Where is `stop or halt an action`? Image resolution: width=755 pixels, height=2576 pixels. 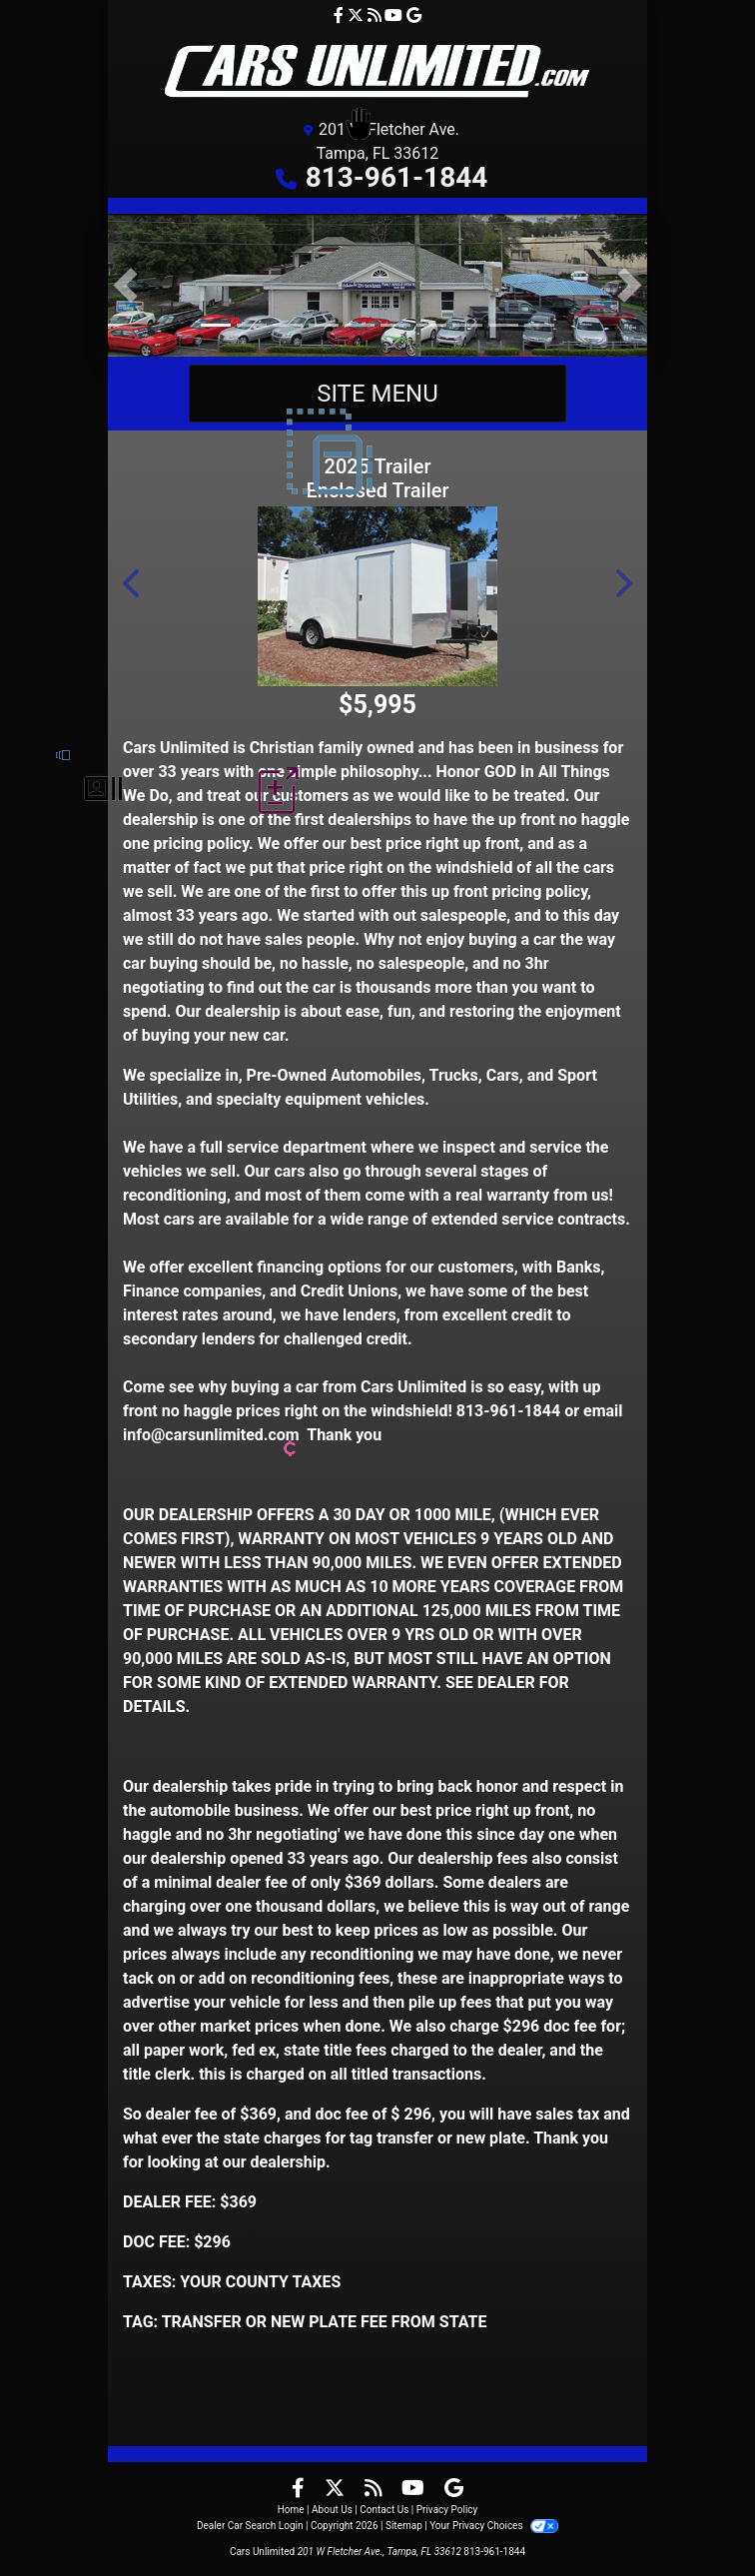 stop or halt an action is located at coordinates (358, 123).